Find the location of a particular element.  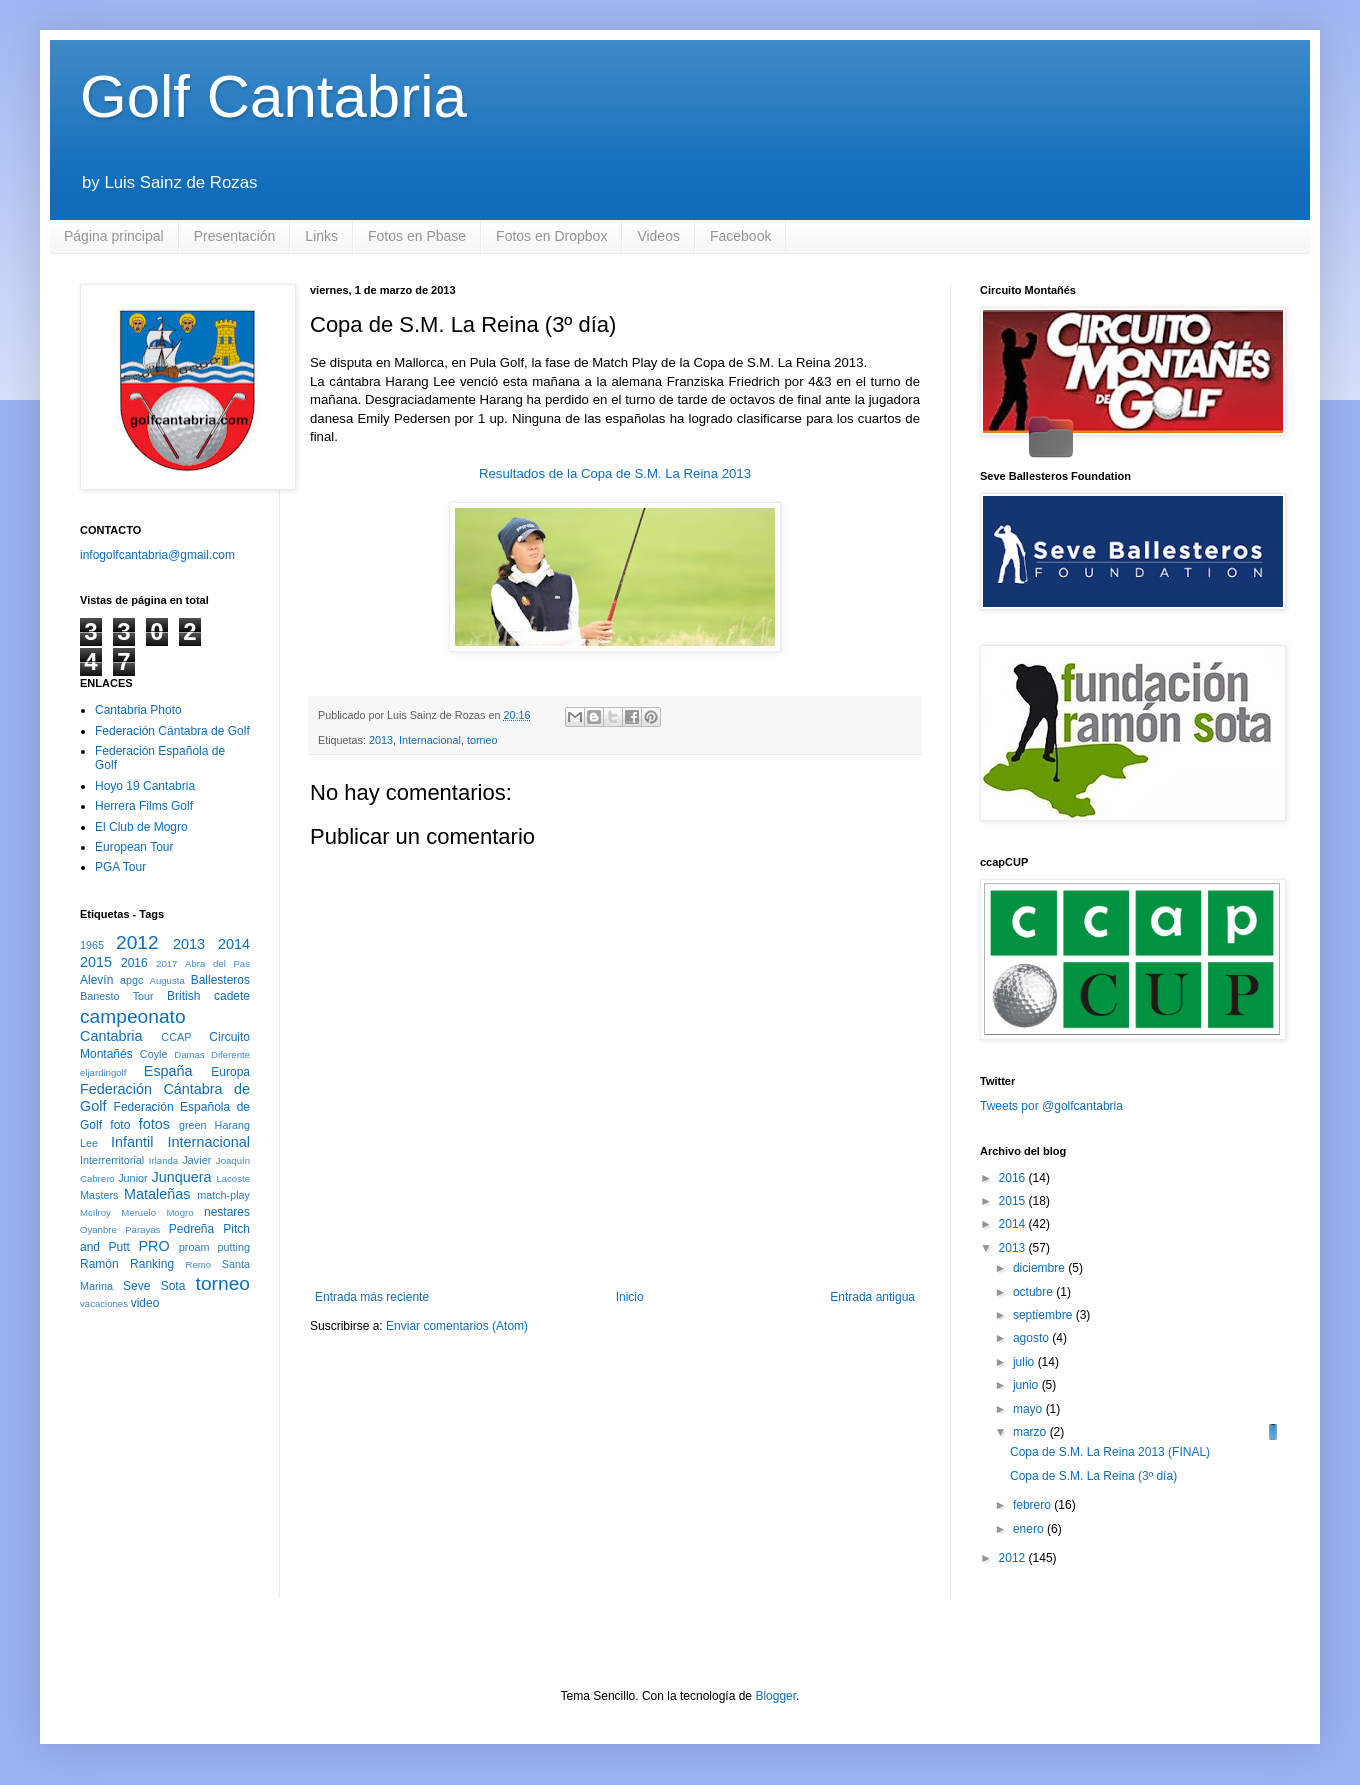

iPhone 16e device icon is located at coordinates (1273, 1432).